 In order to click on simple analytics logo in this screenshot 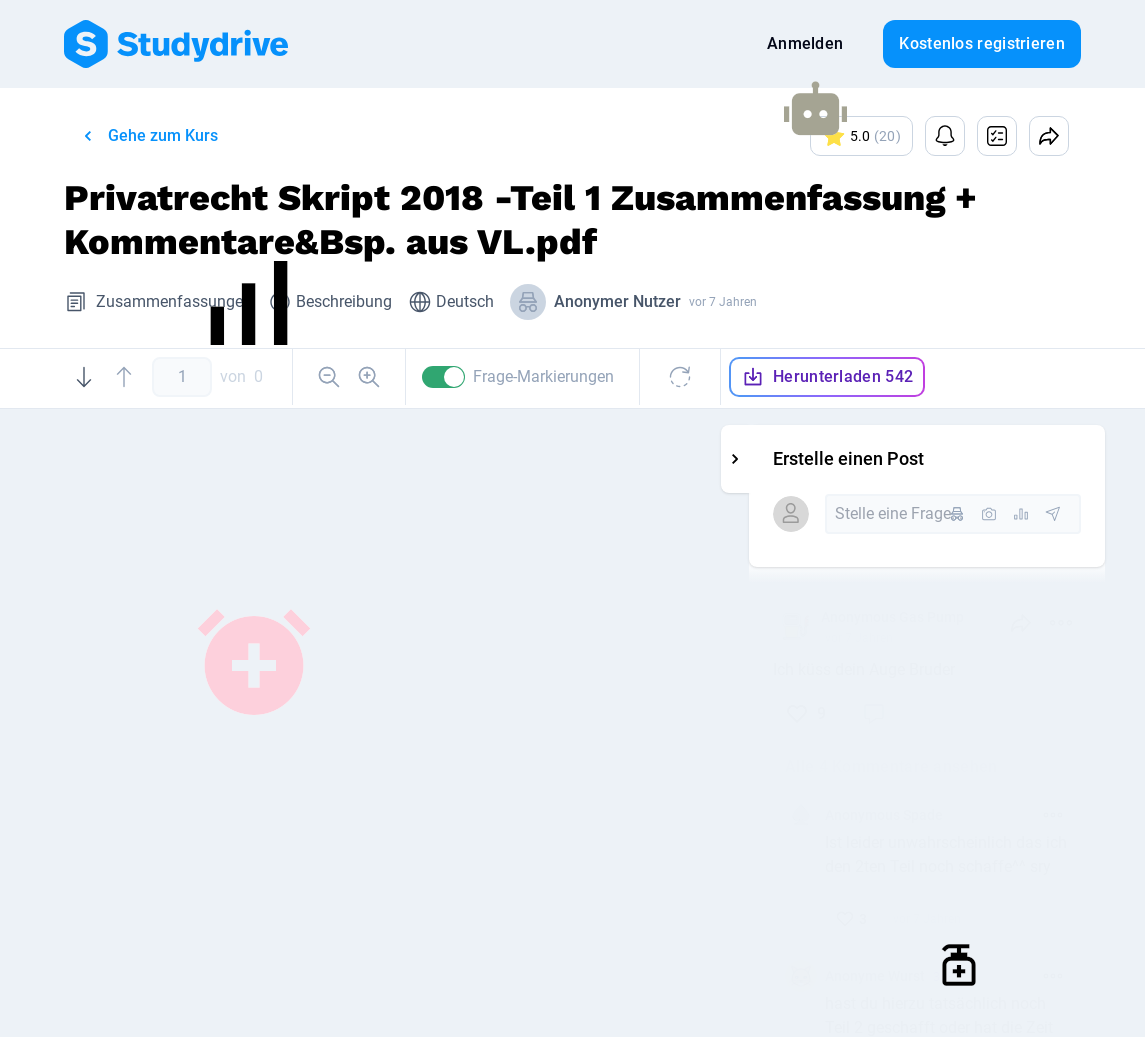, I will do `click(249, 303)`.